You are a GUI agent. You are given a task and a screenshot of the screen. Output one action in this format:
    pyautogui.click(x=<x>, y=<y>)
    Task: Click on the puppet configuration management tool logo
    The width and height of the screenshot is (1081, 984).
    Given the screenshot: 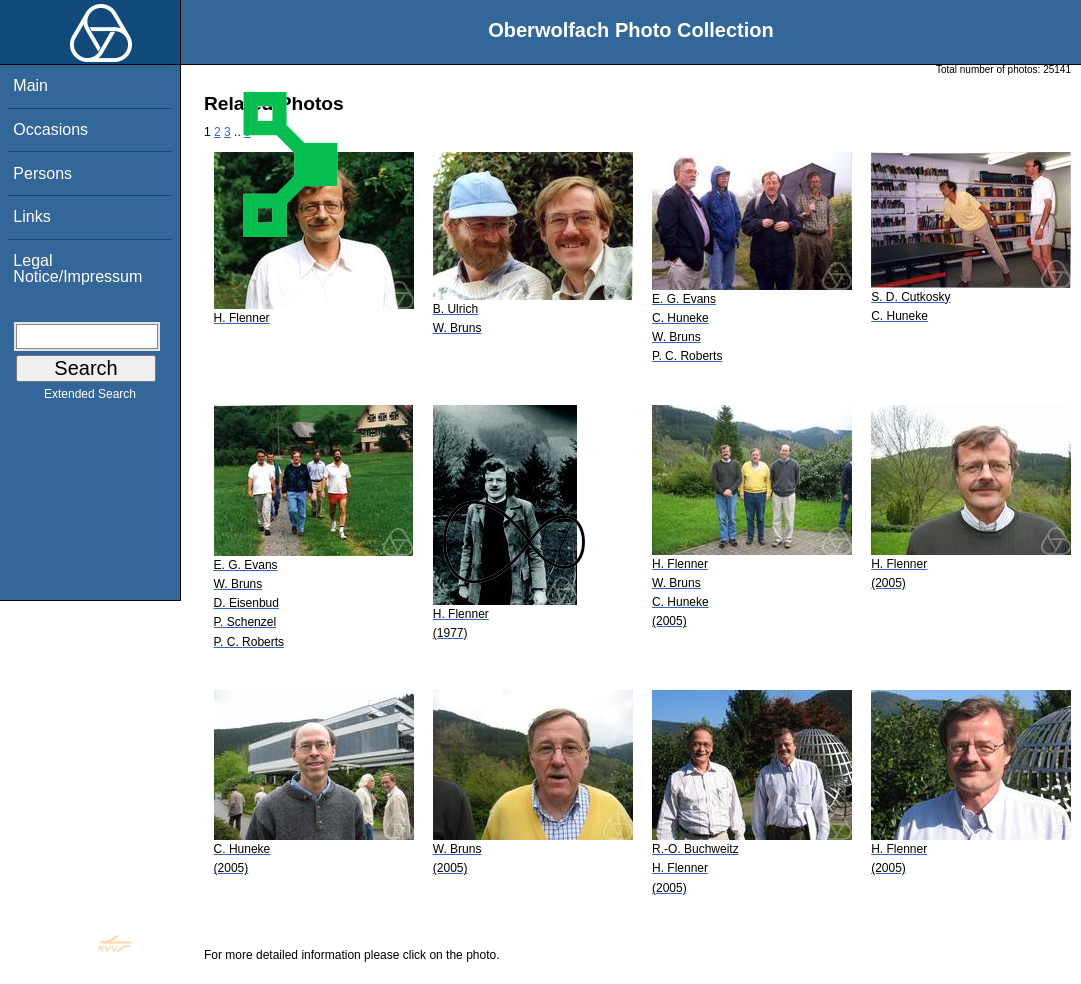 What is the action you would take?
    pyautogui.click(x=290, y=164)
    